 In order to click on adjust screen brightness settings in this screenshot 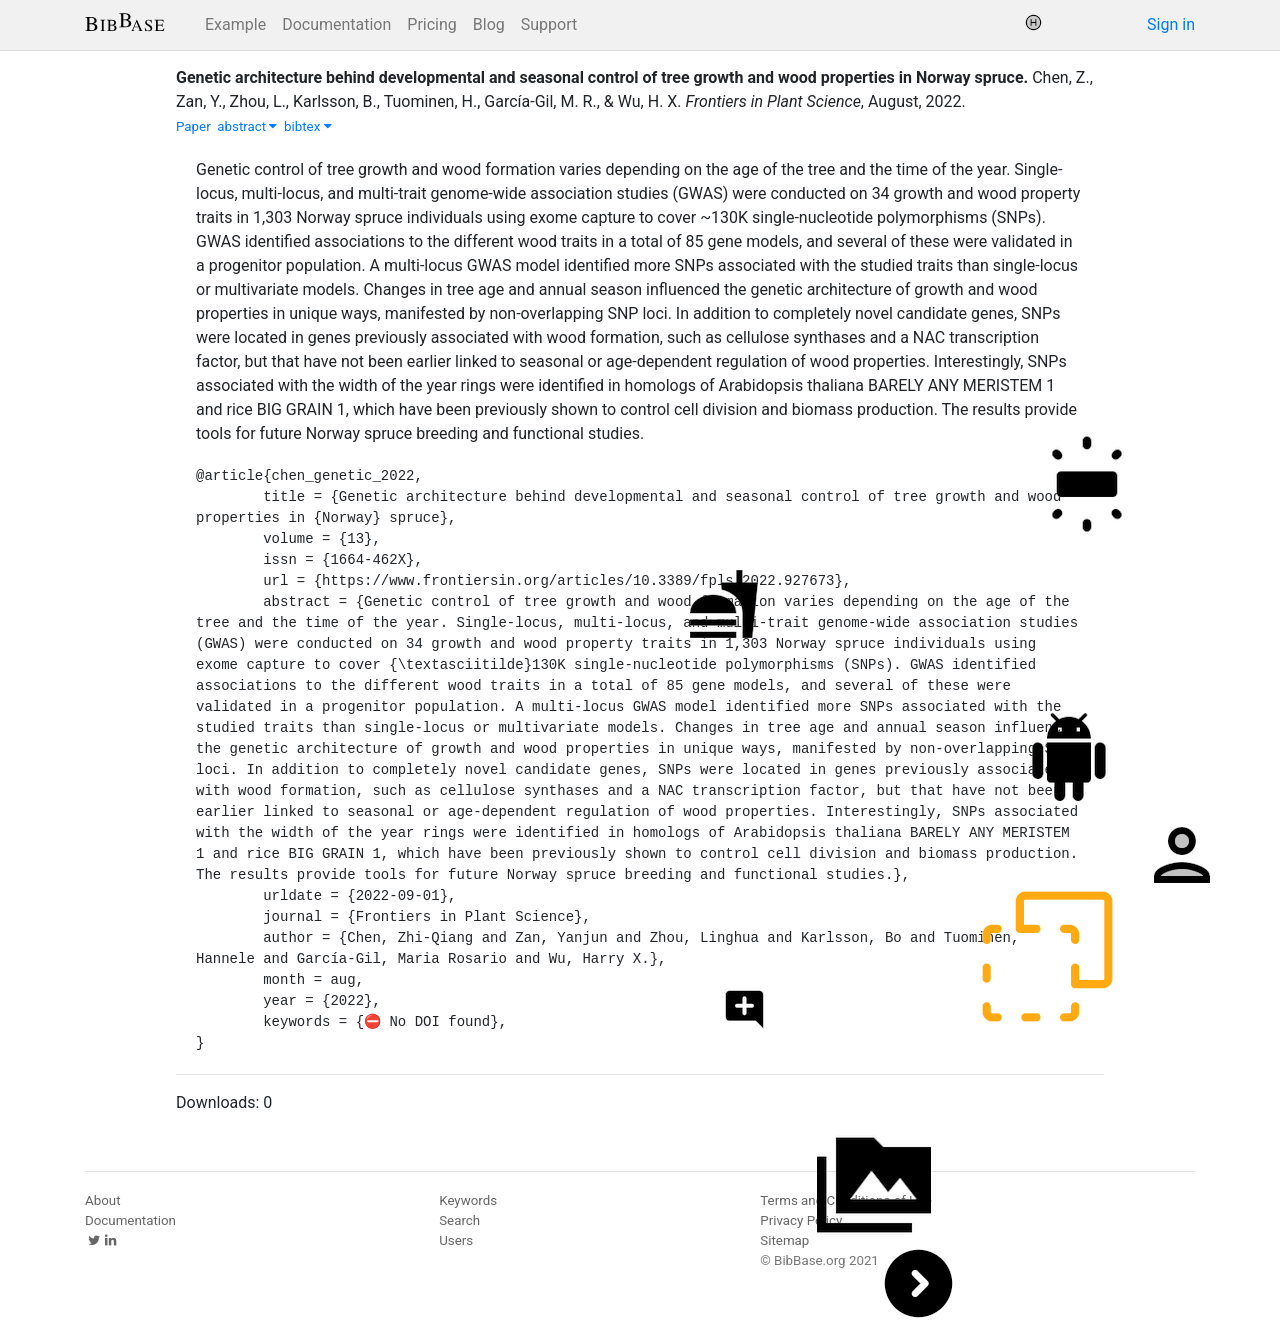, I will do `click(1087, 484)`.